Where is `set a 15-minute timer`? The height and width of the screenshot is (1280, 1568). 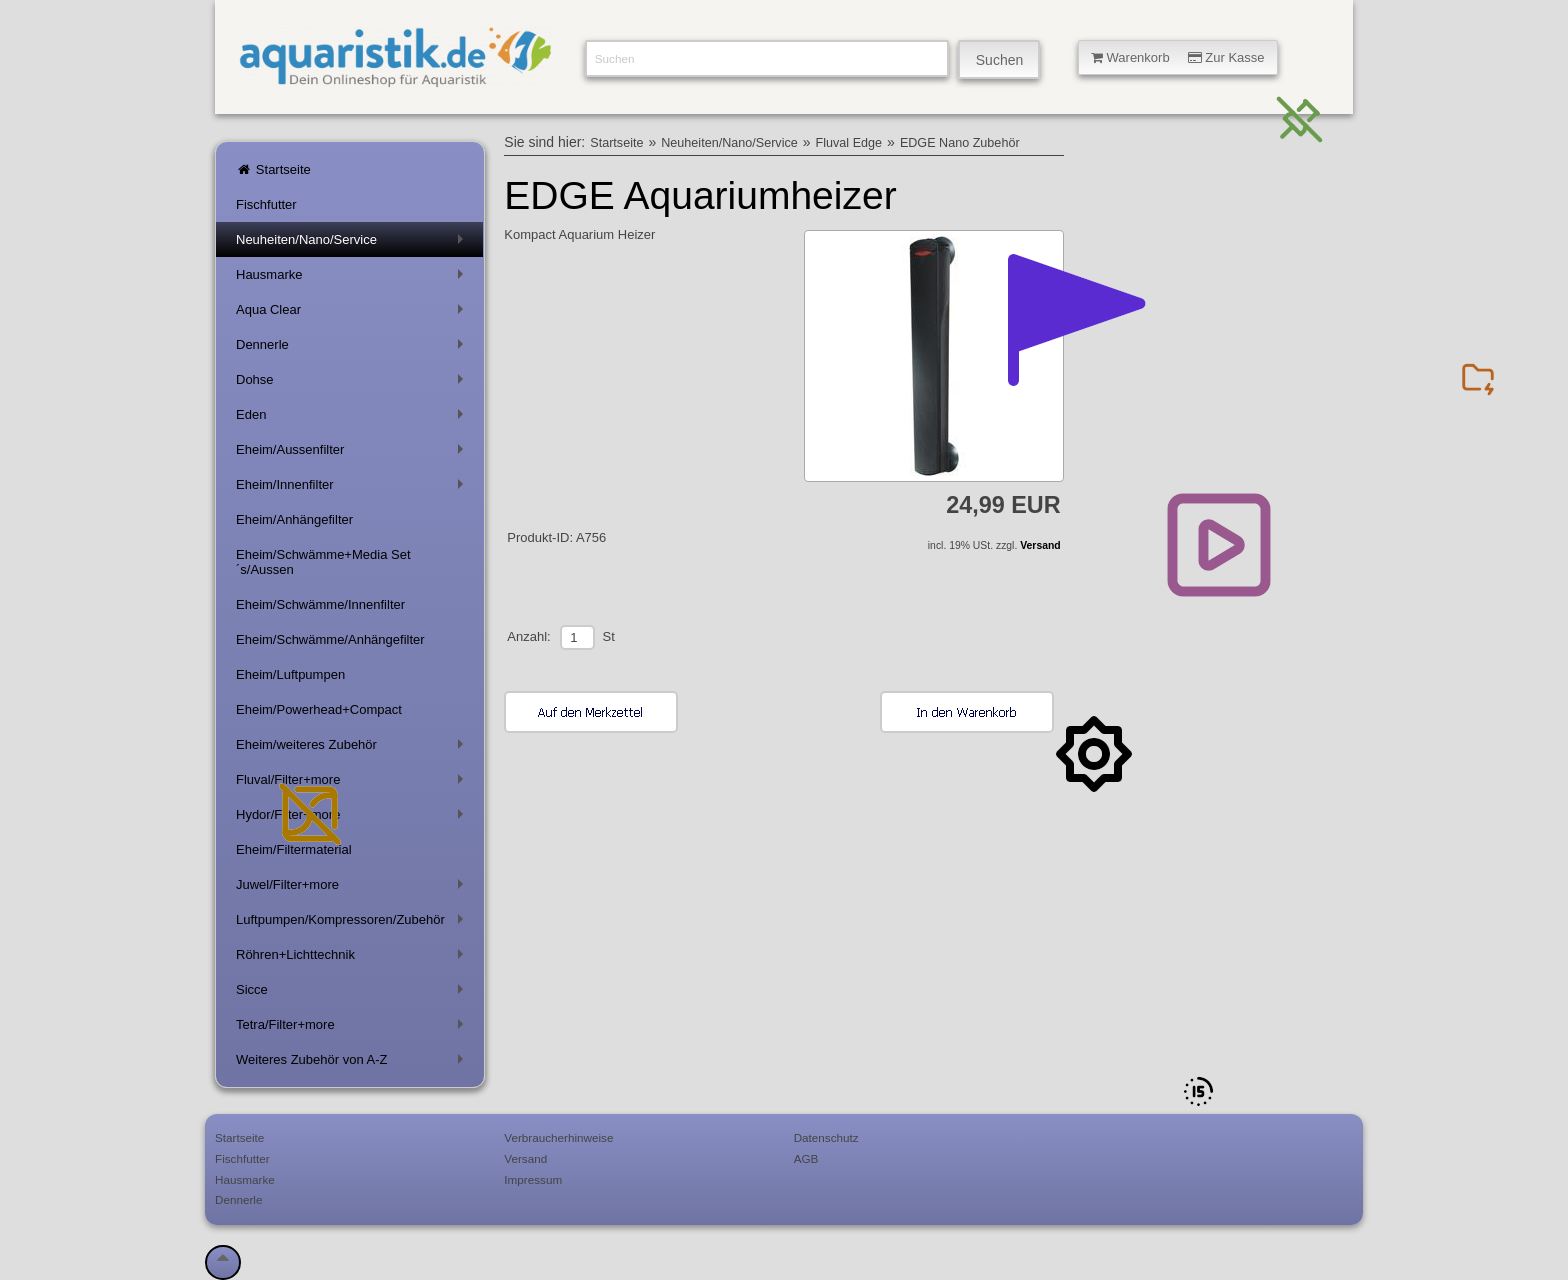
set a 15-minute timer is located at coordinates (1198, 1091).